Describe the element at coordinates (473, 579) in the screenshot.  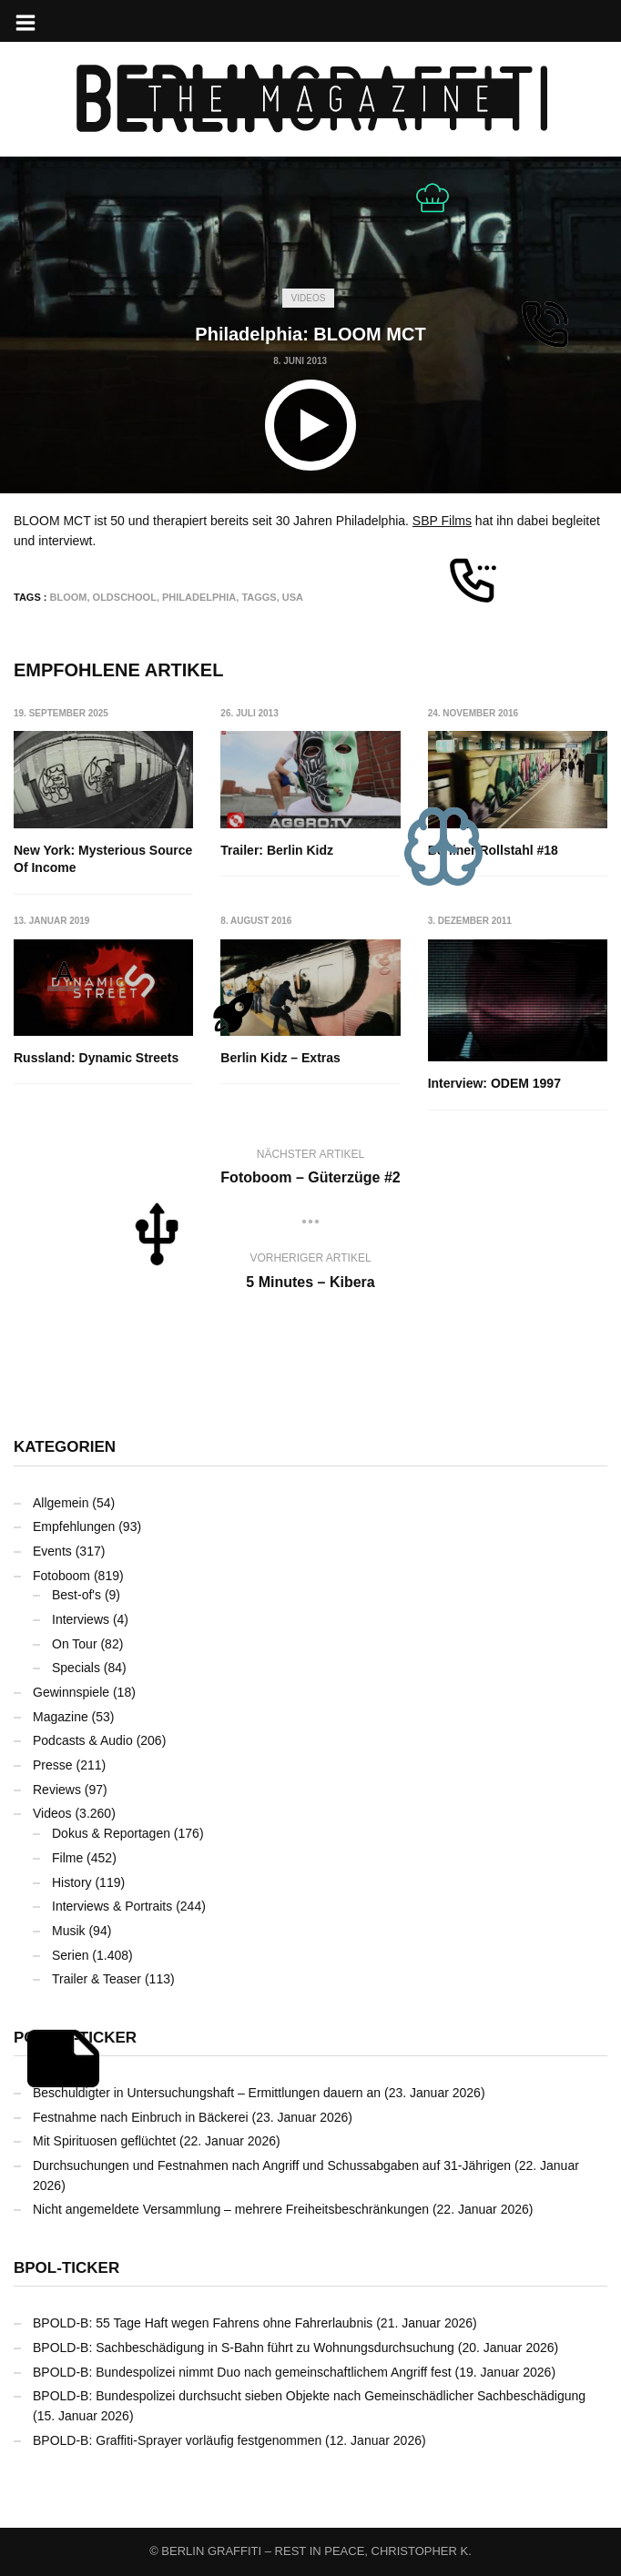
I see `indicates an active or incoming call` at that location.